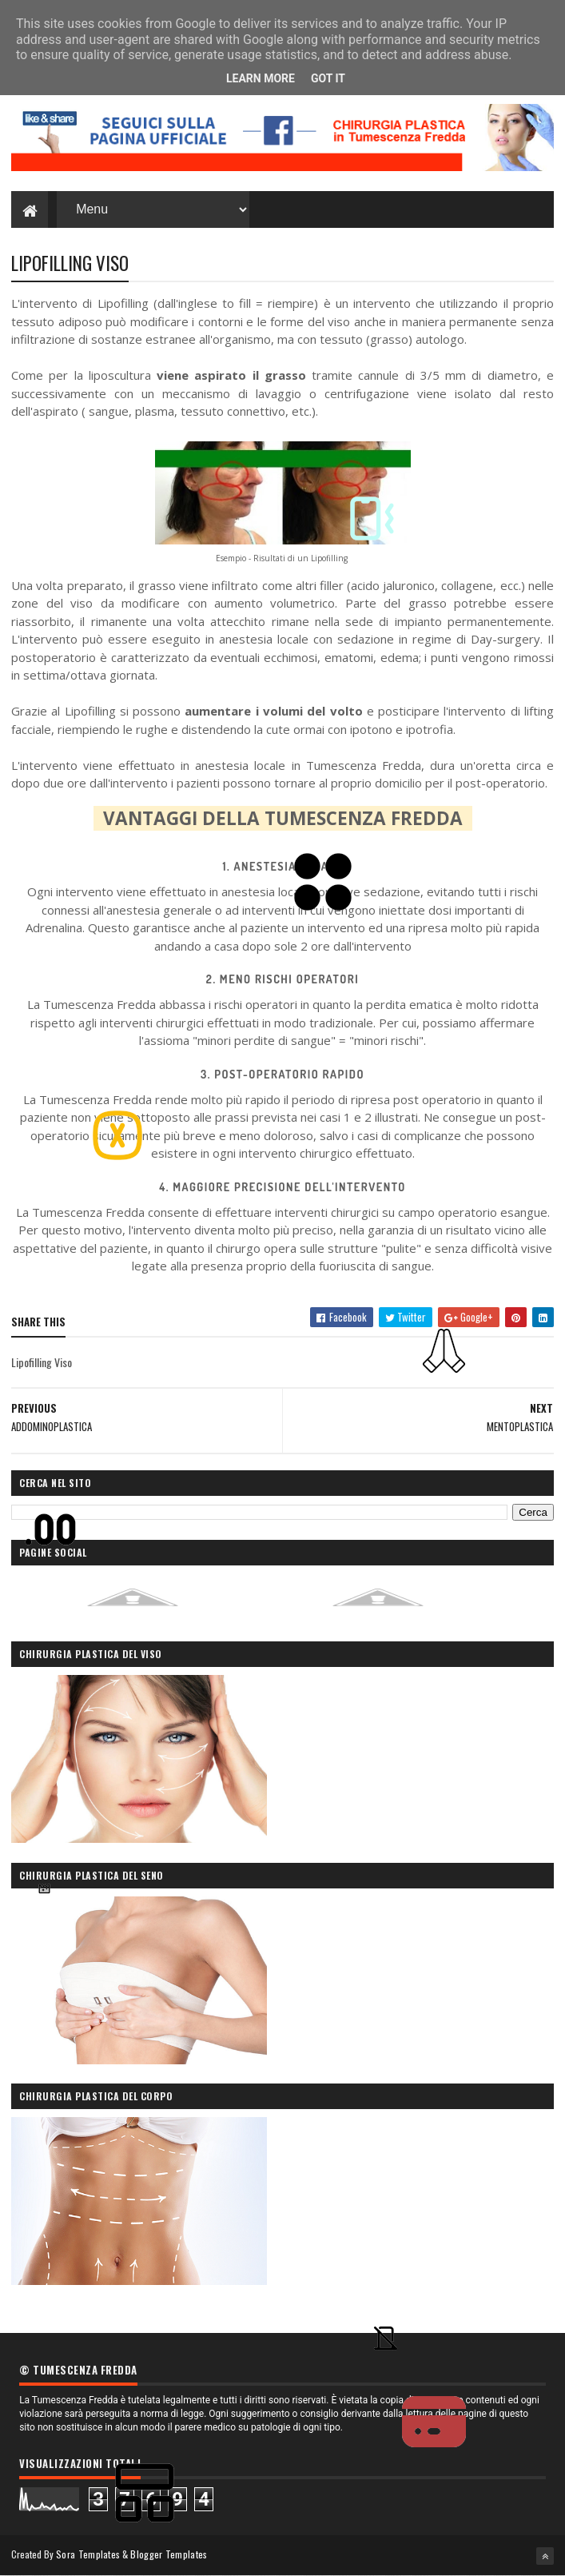 The width and height of the screenshot is (565, 2576). What do you see at coordinates (385, 2338) in the screenshot?
I see `door access disabled or unavailable` at bounding box center [385, 2338].